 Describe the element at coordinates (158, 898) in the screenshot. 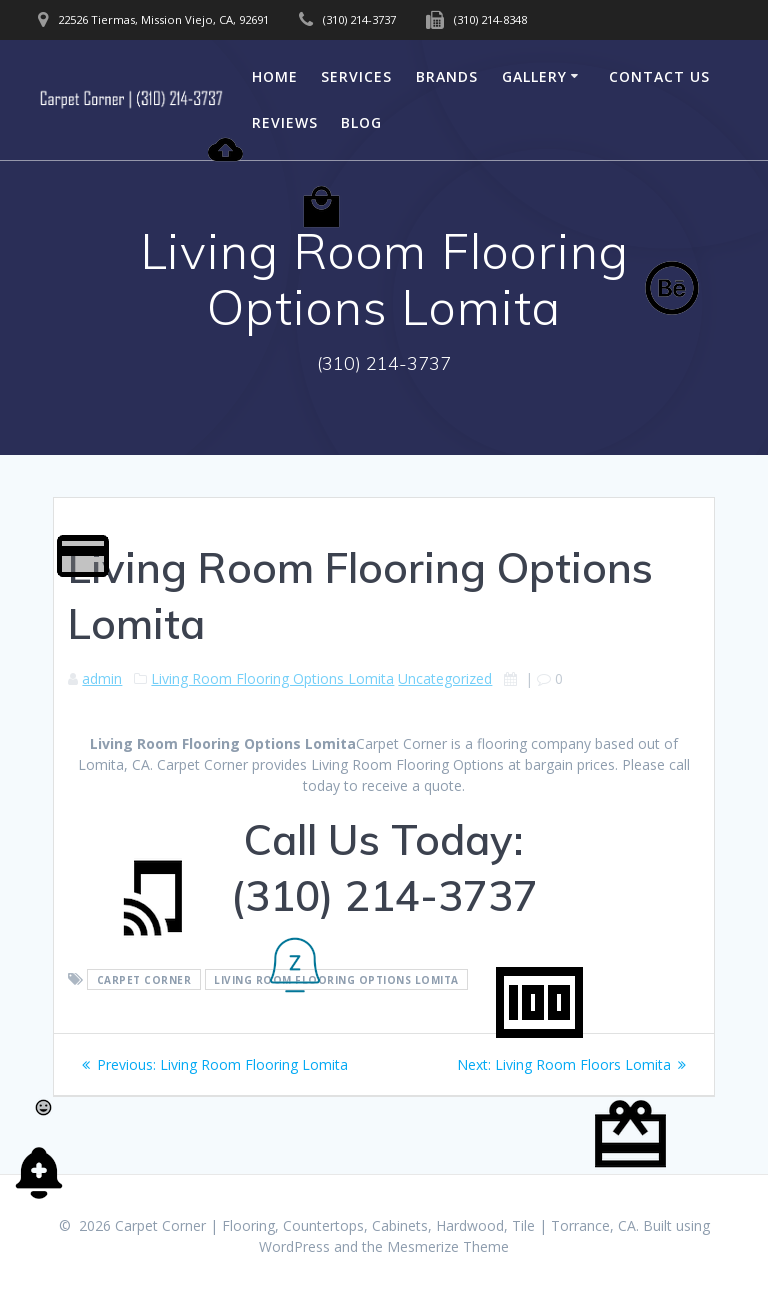

I see `tap to connect device via NFC or wireless` at that location.